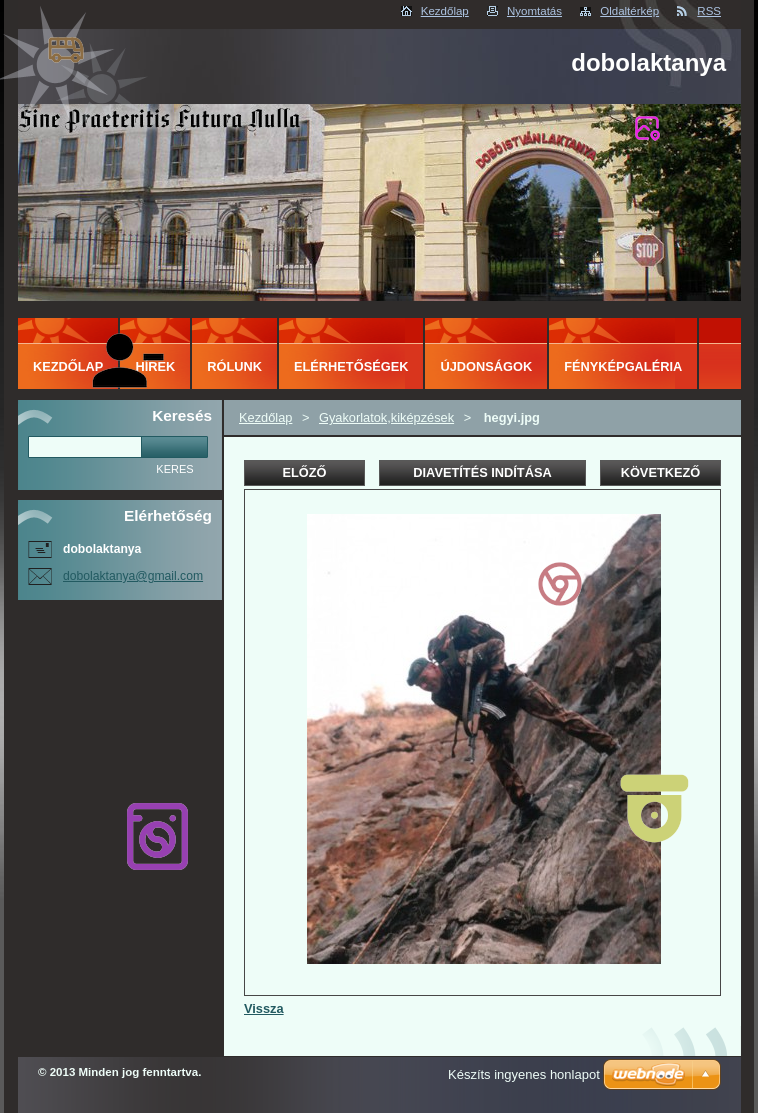 The height and width of the screenshot is (1113, 758). I want to click on remove a contact or user from your list, so click(126, 360).